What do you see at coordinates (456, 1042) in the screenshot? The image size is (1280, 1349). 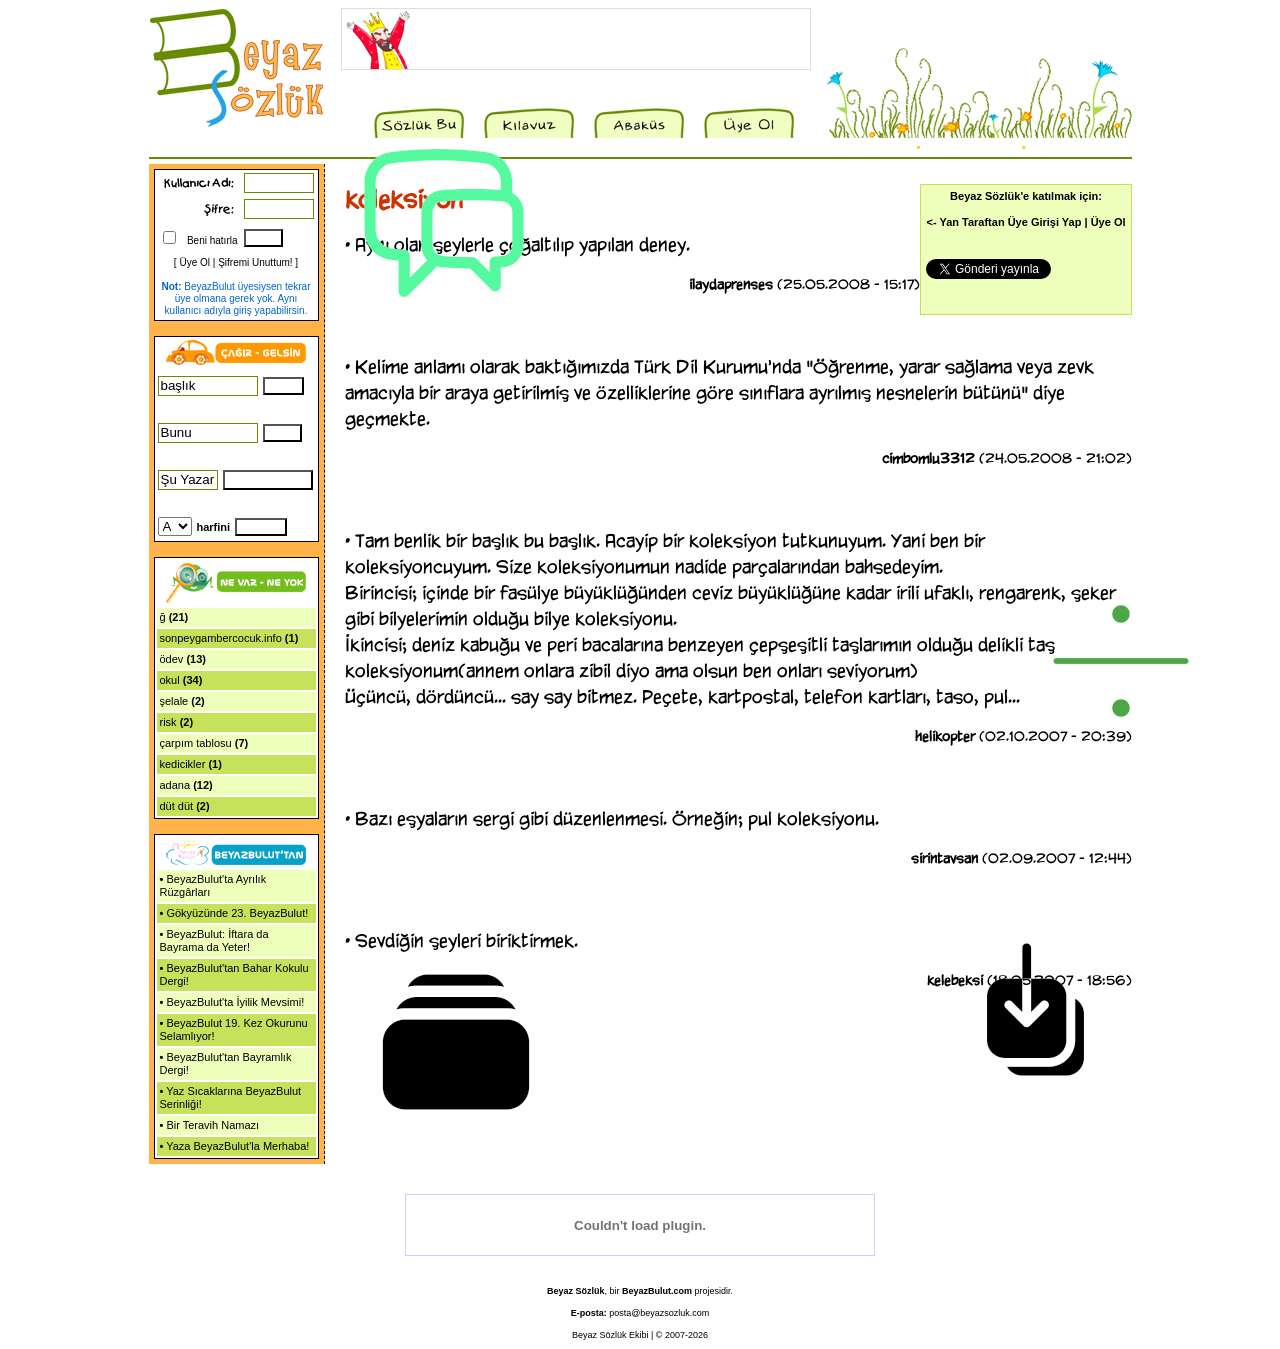 I see `view stacked items or layers` at bounding box center [456, 1042].